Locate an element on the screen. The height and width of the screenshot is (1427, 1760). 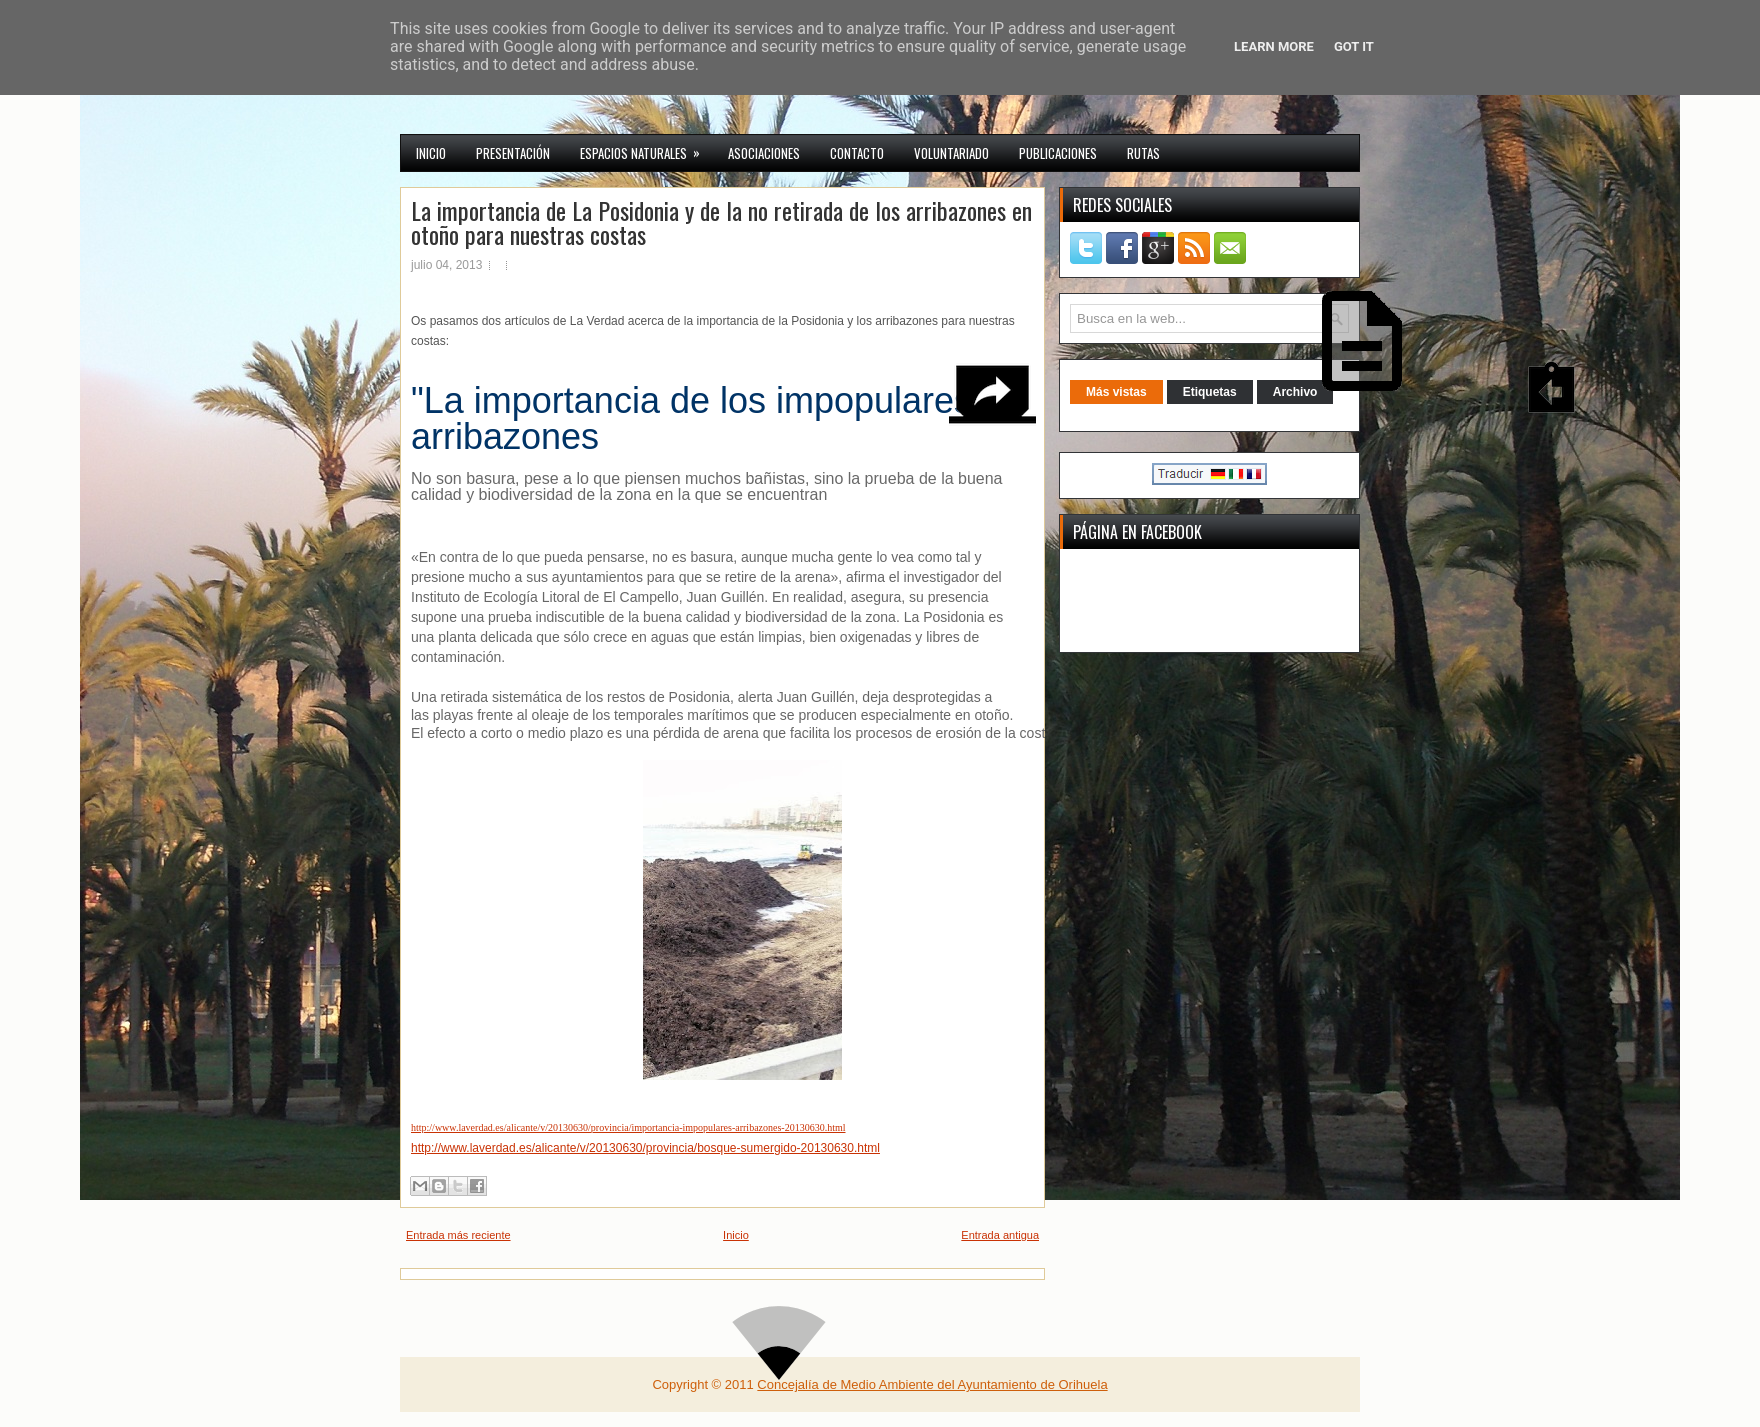
return or send back an assignment is located at coordinates (1551, 389).